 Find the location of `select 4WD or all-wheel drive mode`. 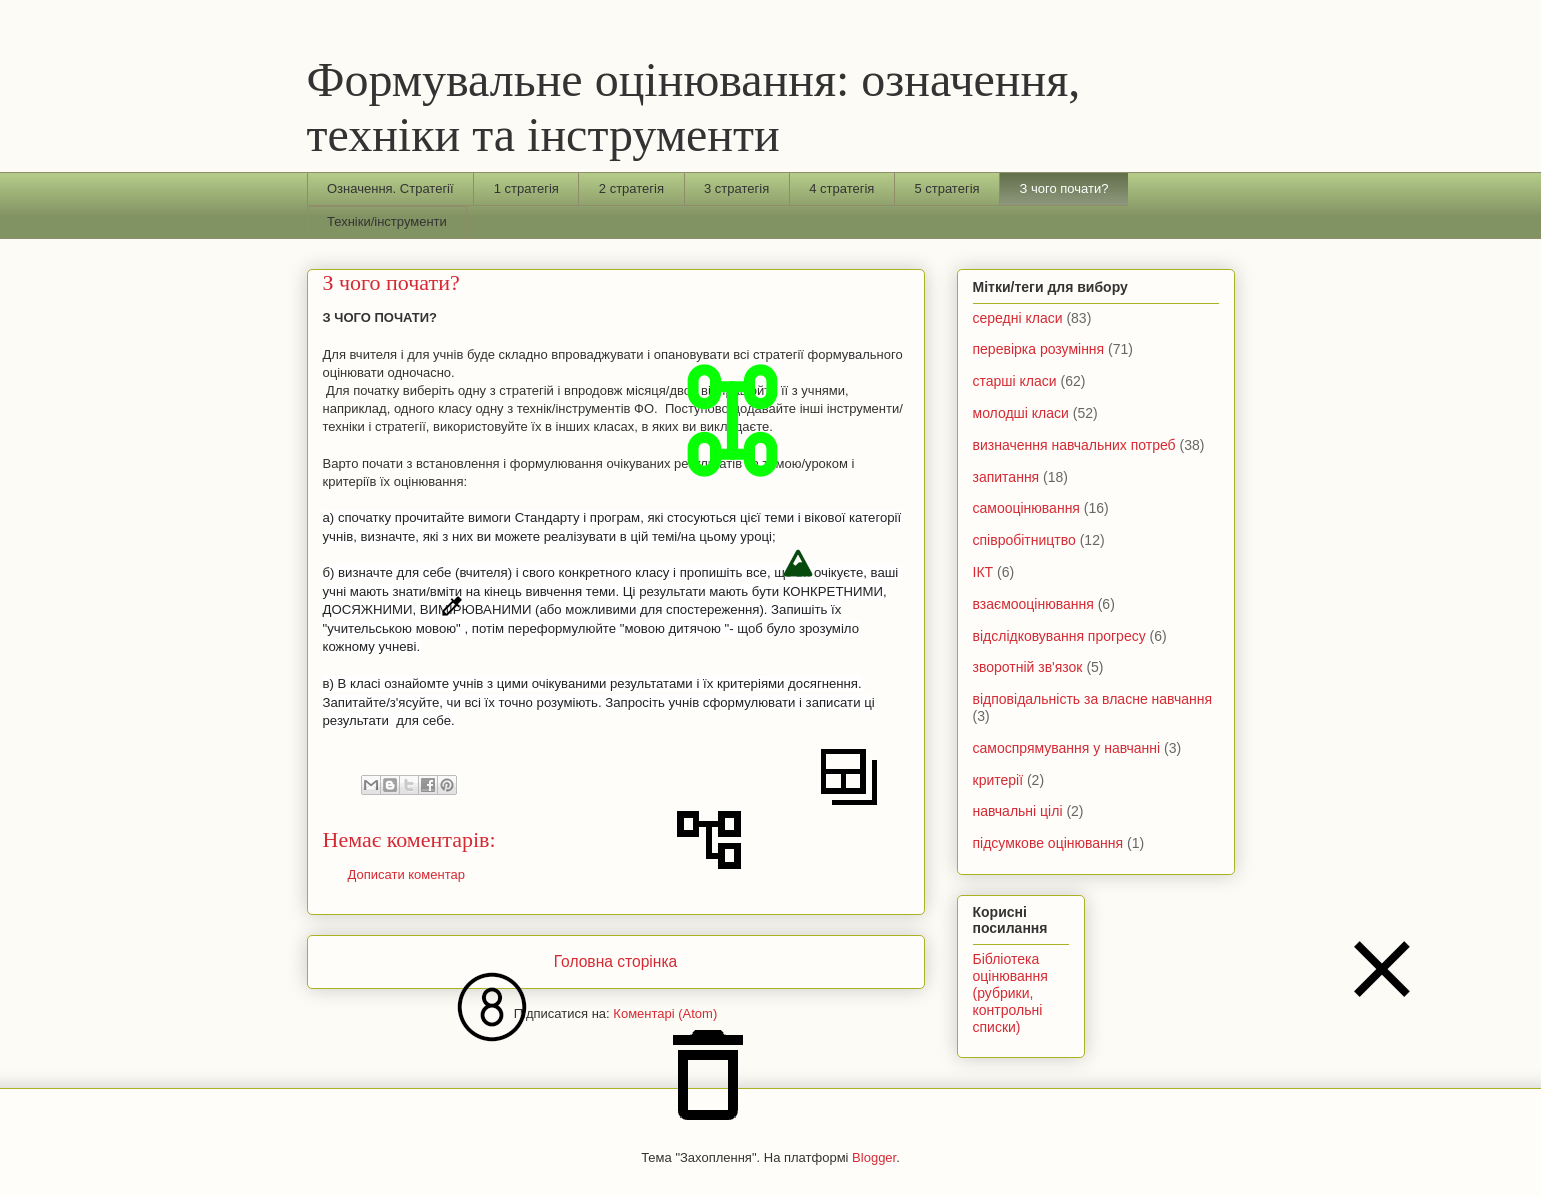

select 4WD or all-wheel drive mode is located at coordinates (732, 420).